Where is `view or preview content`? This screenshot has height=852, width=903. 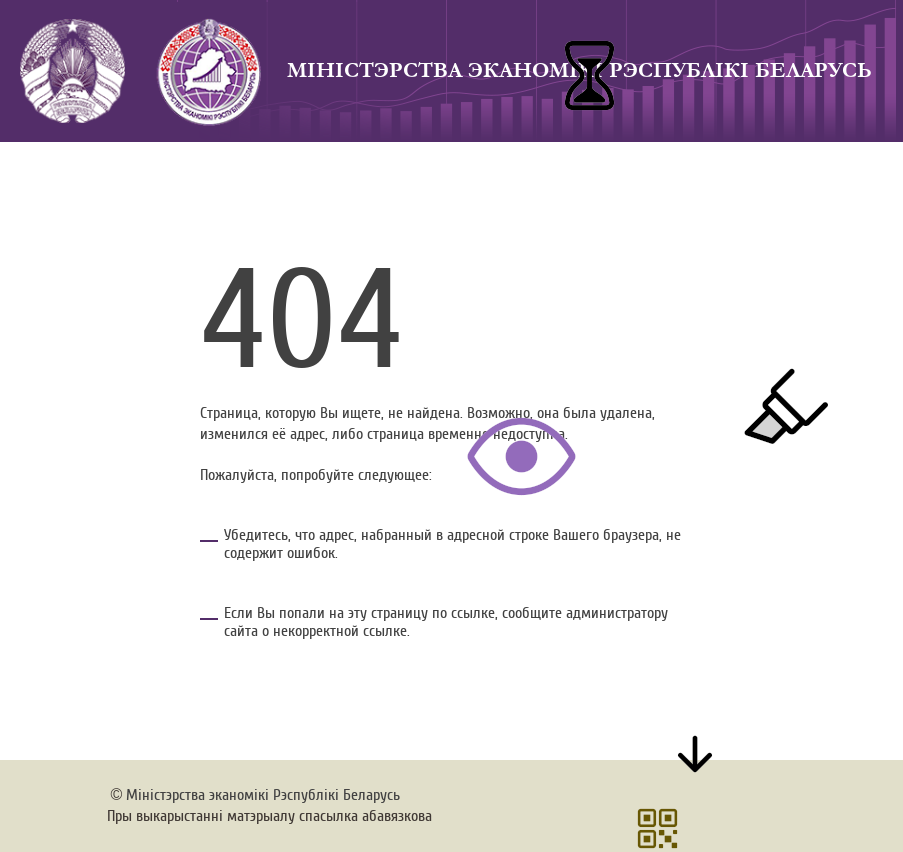
view or preview content is located at coordinates (521, 456).